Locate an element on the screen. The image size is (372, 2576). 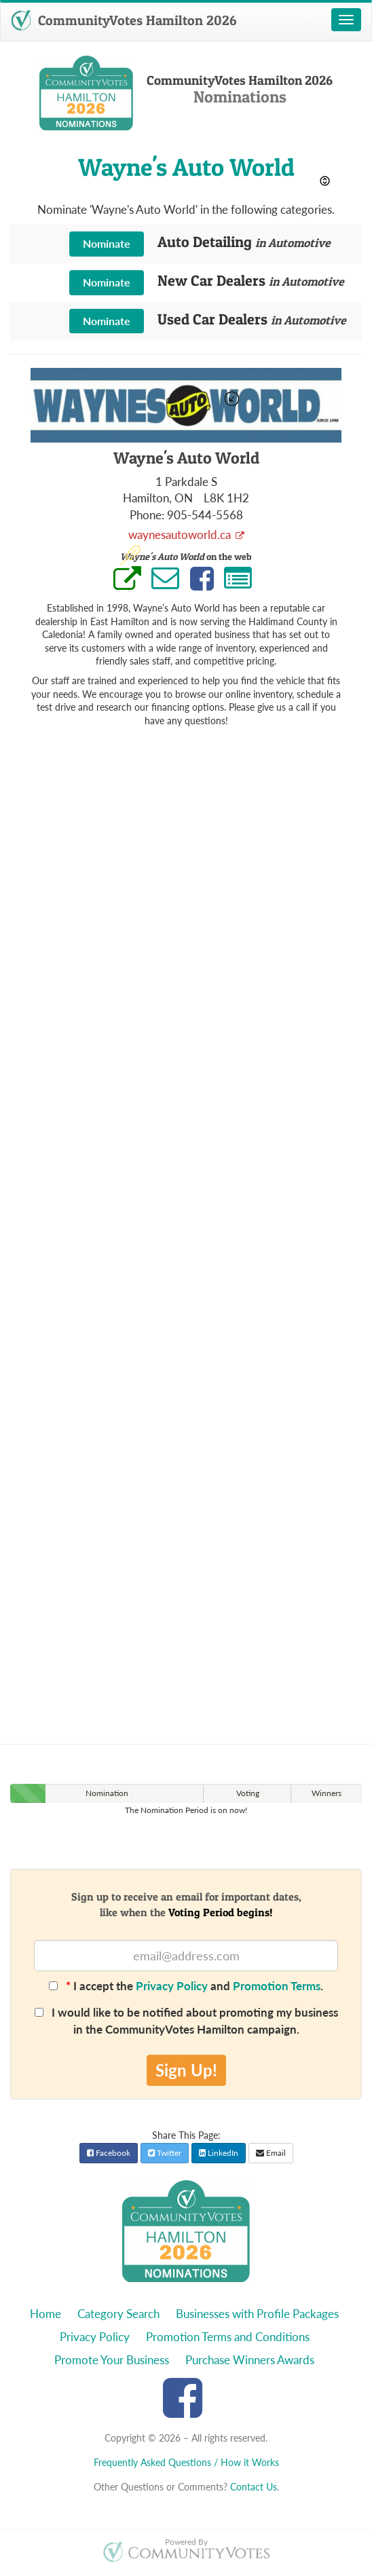
access settings or configuration options is located at coordinates (130, 555).